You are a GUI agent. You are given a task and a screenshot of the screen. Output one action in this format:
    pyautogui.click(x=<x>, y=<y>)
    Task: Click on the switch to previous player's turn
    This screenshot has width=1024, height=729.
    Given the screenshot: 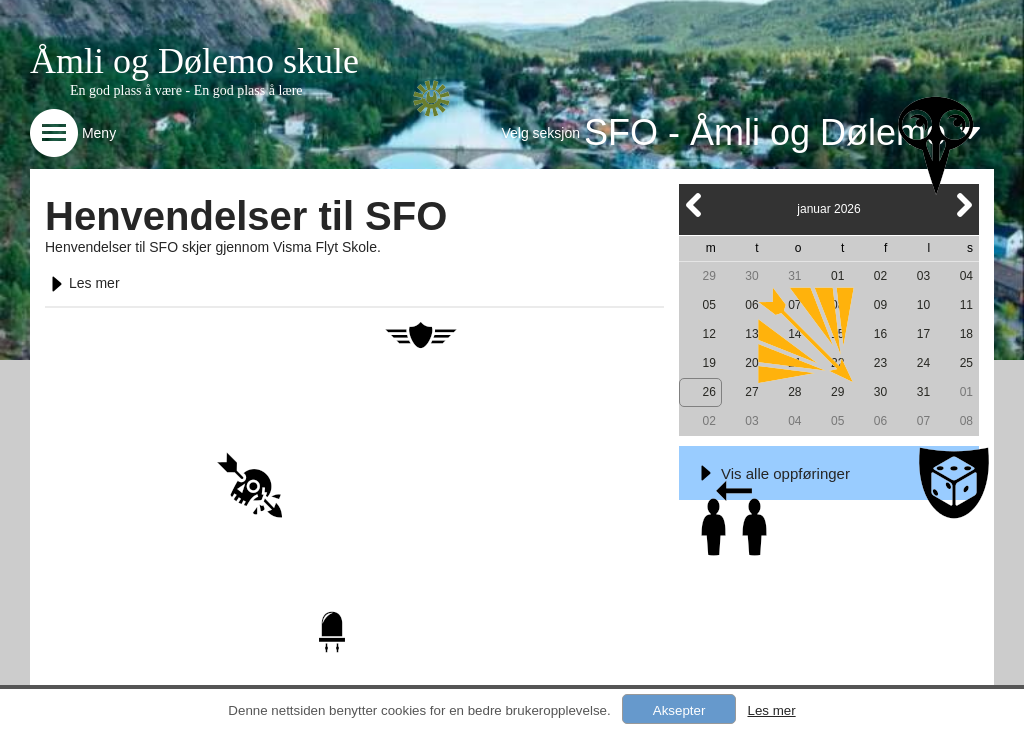 What is the action you would take?
    pyautogui.click(x=734, y=519)
    